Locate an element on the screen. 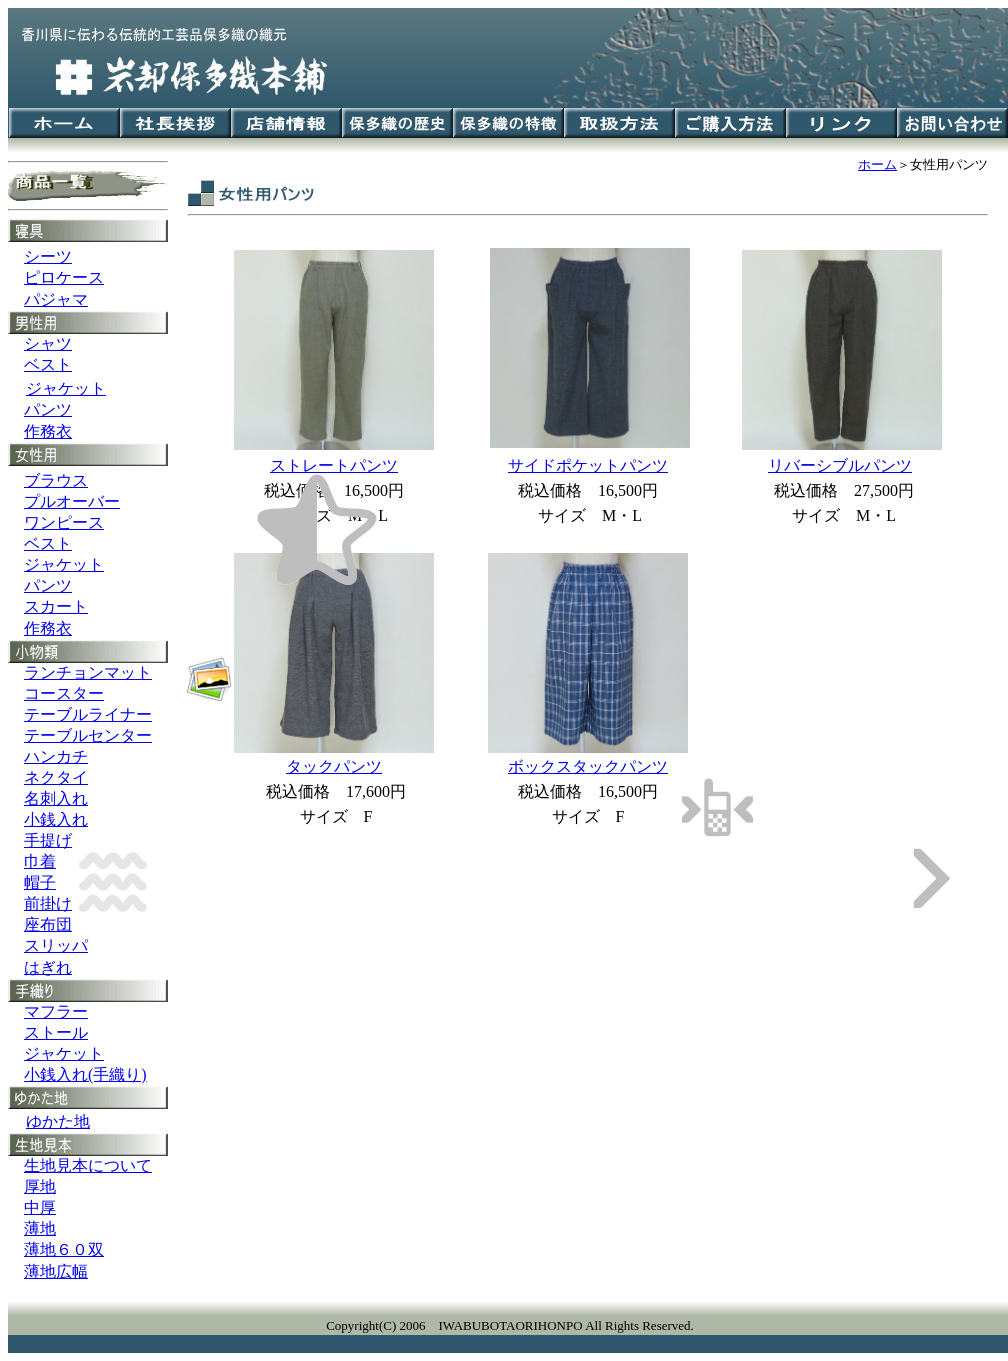 This screenshot has height=1361, width=1008. go to next item or page is located at coordinates (933, 878).